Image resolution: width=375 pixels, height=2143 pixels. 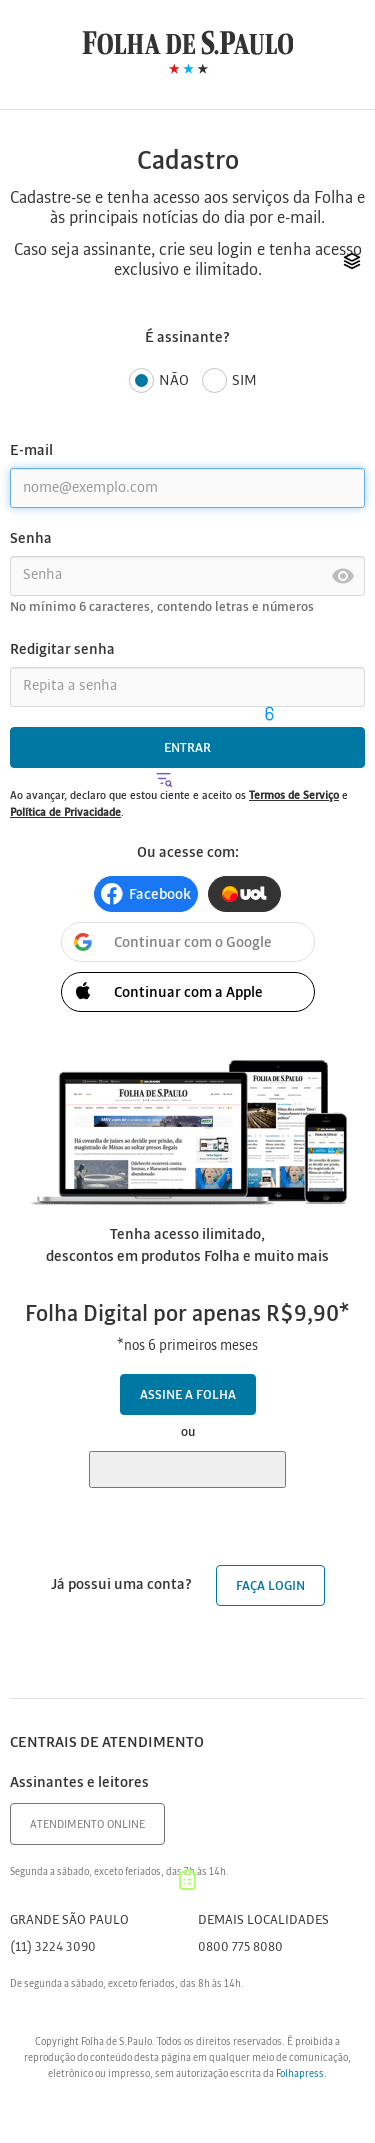 What do you see at coordinates (352, 261) in the screenshot?
I see `view stacked layers or content` at bounding box center [352, 261].